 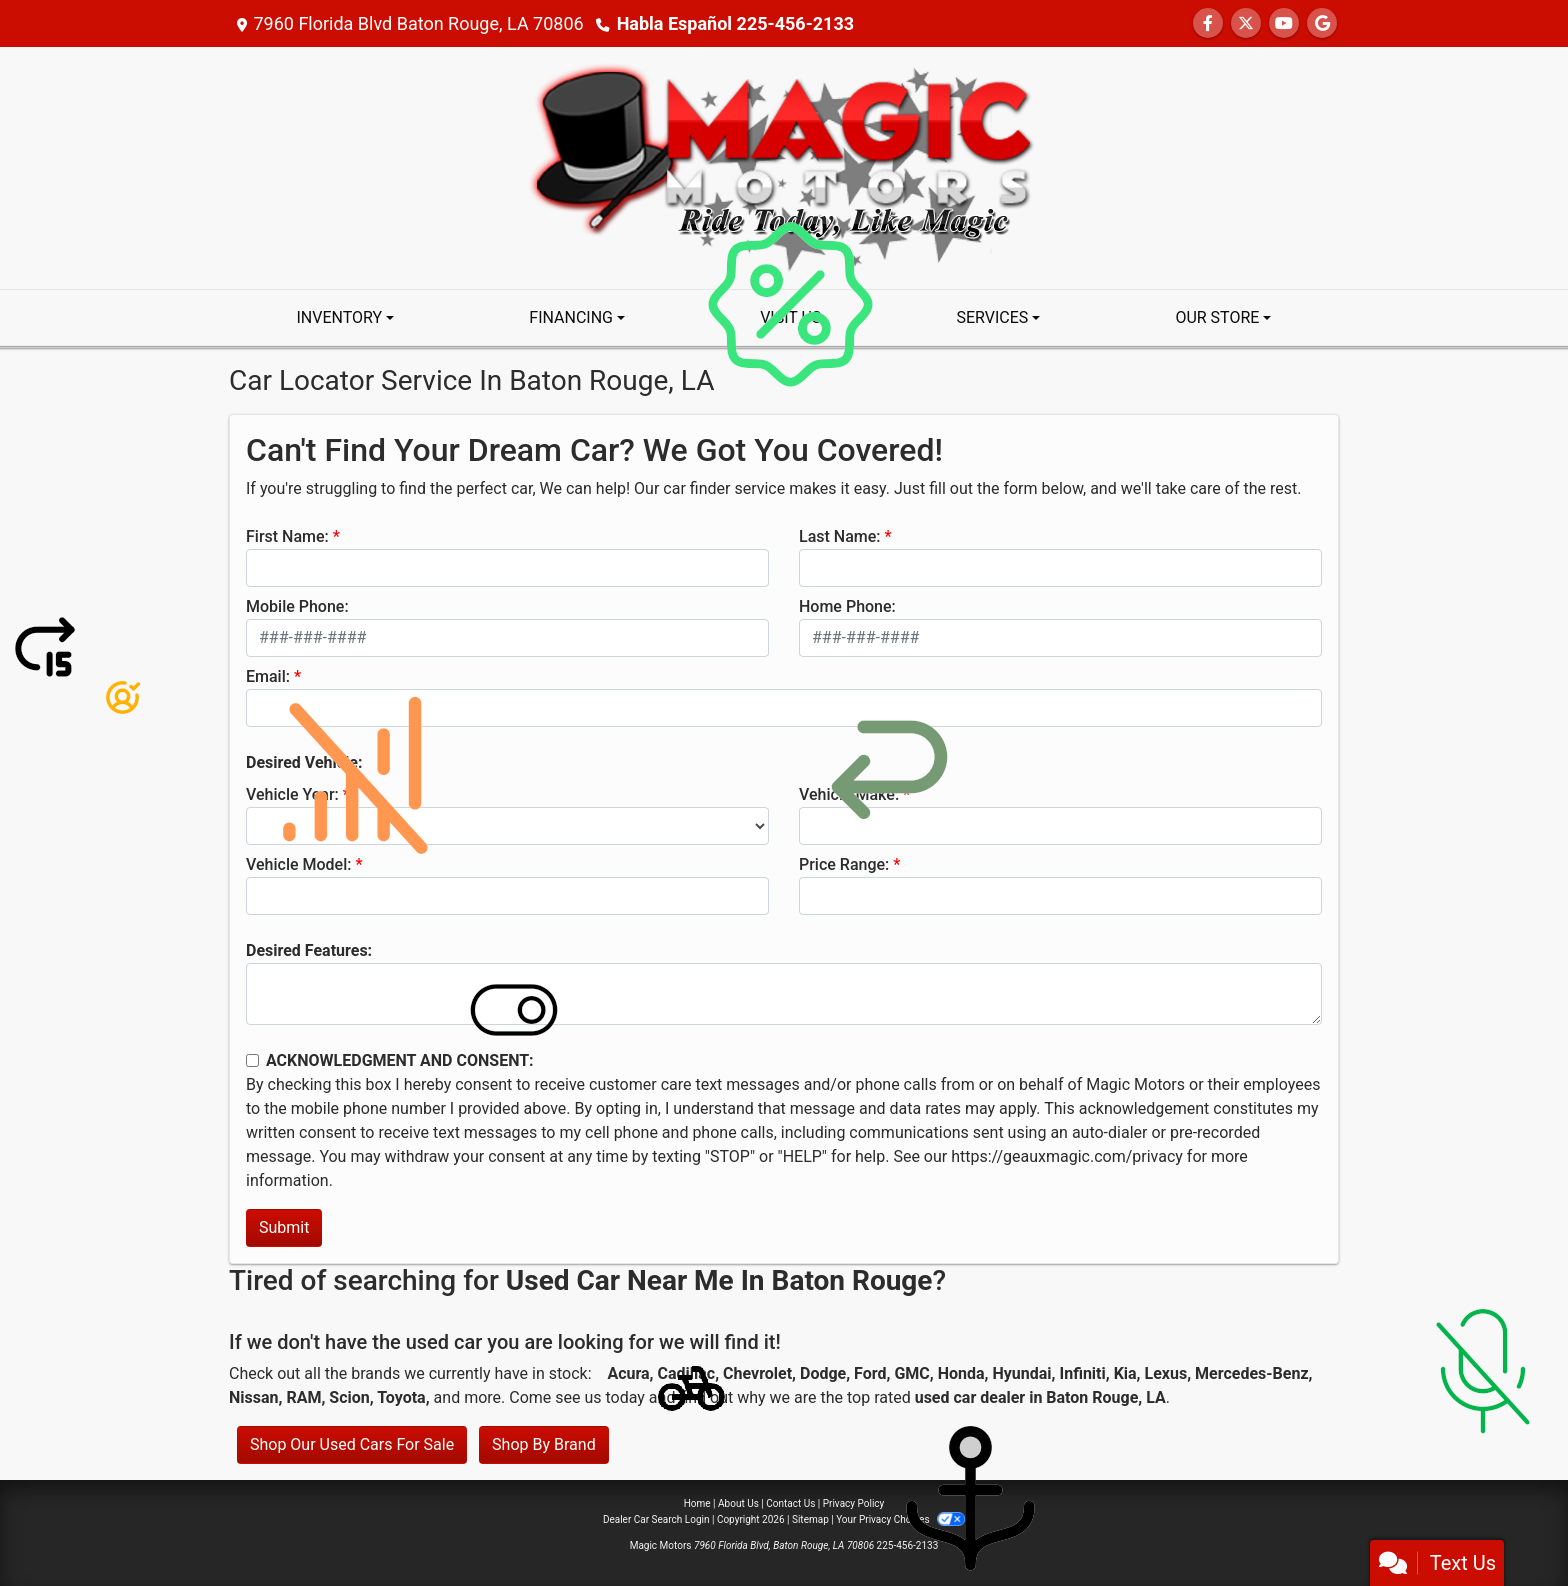 What do you see at coordinates (122, 697) in the screenshot?
I see `verified user profile` at bounding box center [122, 697].